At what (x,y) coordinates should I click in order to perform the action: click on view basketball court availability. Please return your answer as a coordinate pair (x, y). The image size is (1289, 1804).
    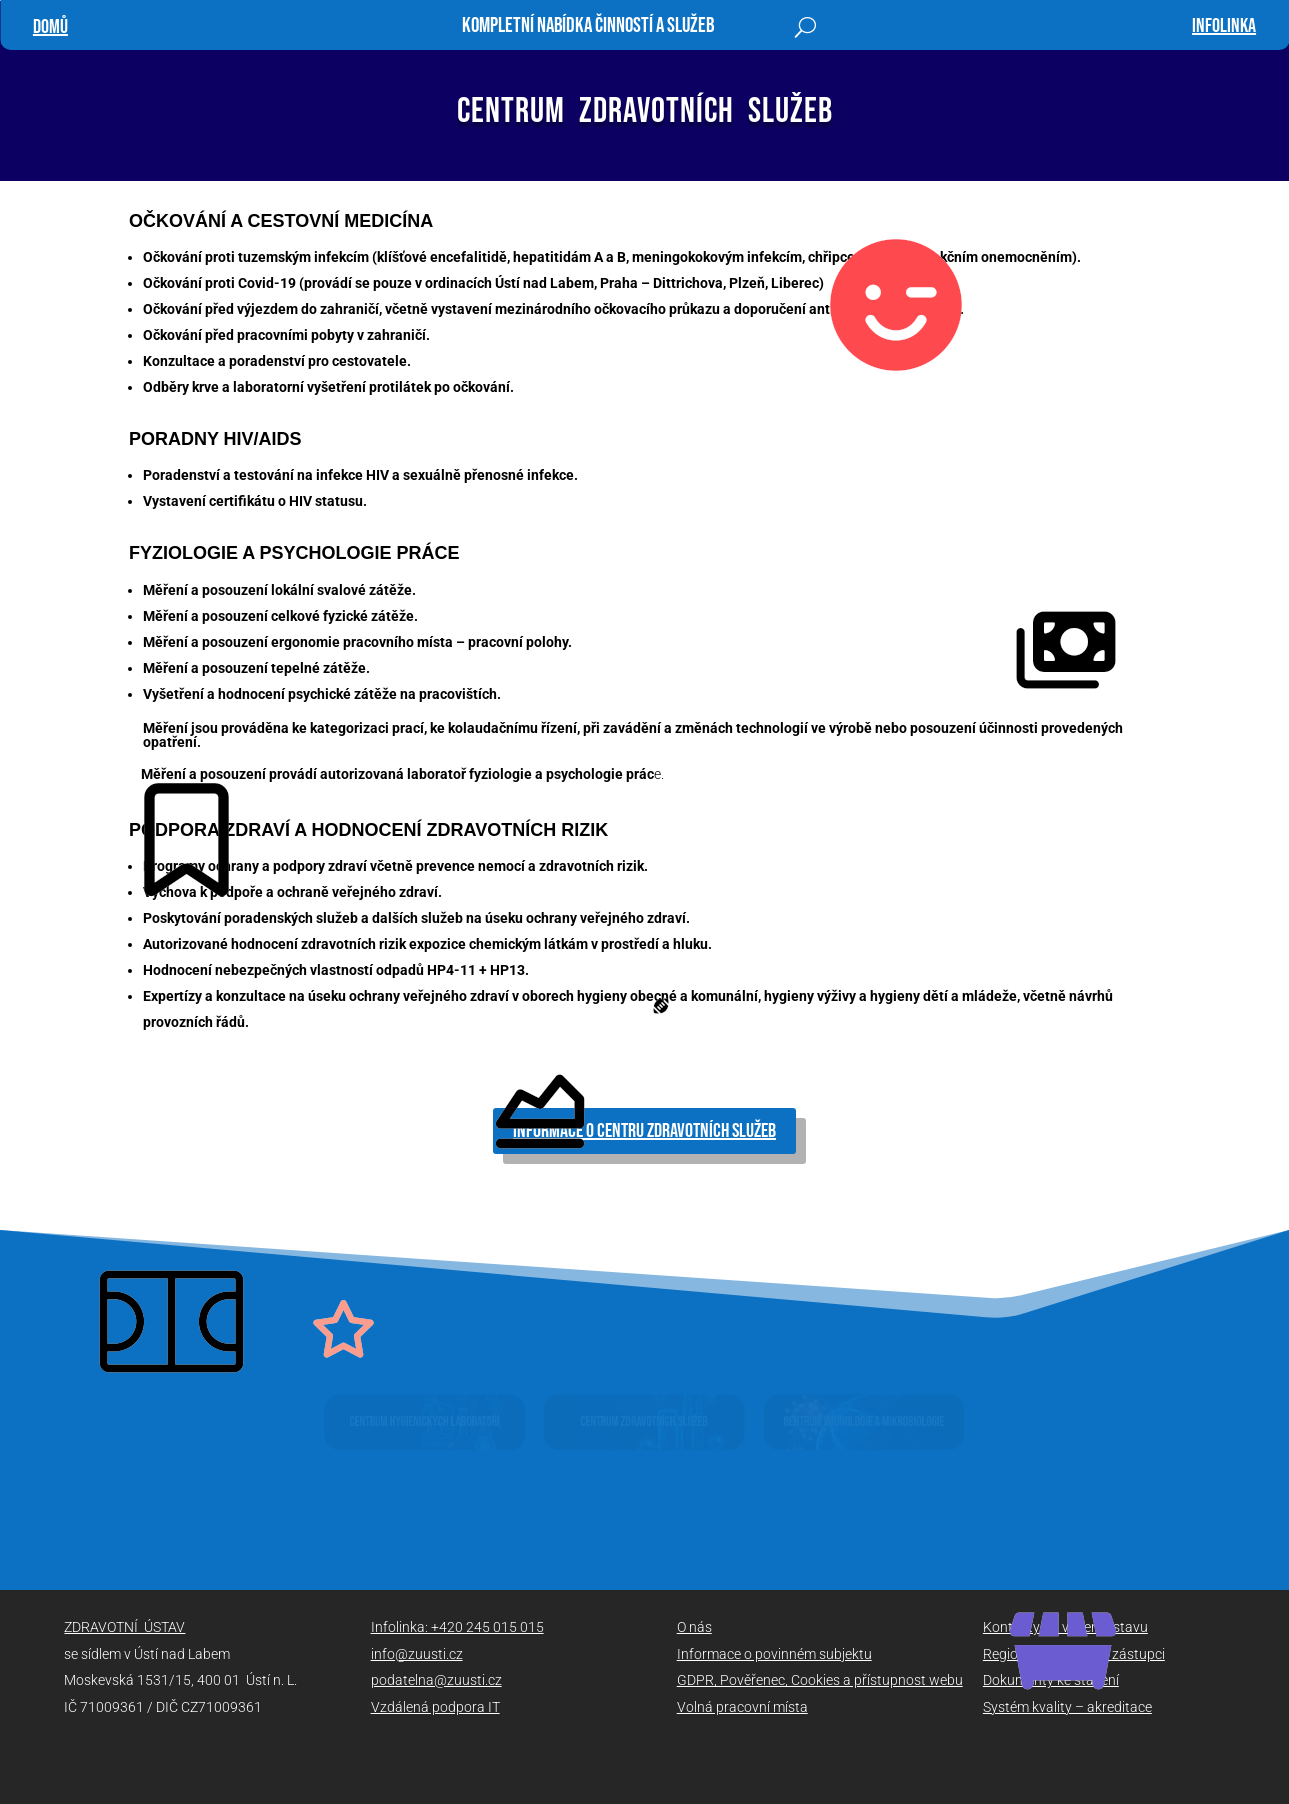
    Looking at the image, I should click on (171, 1321).